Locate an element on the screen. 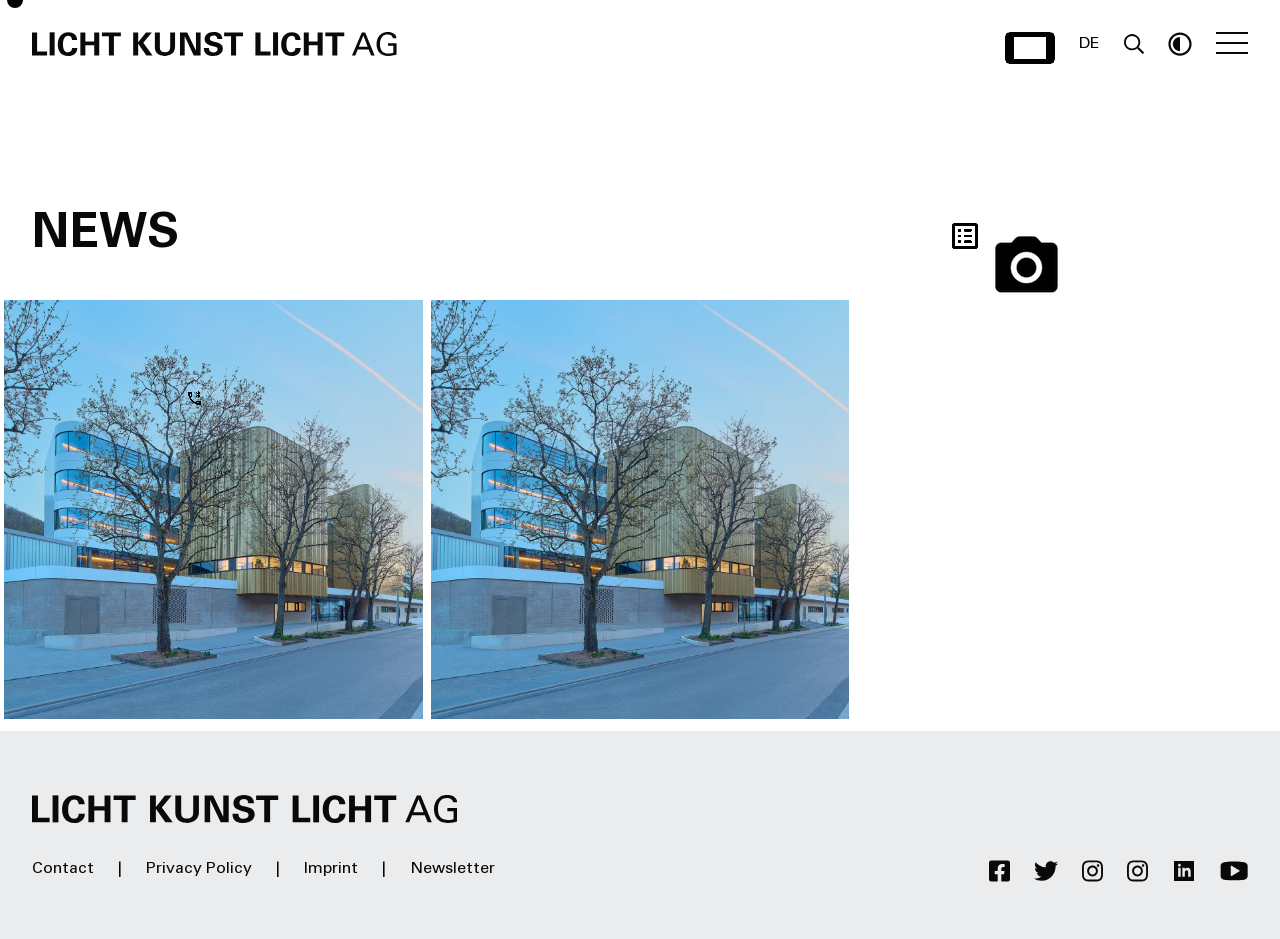 The image size is (1280, 939). open camera to take a photo is located at coordinates (1026, 267).